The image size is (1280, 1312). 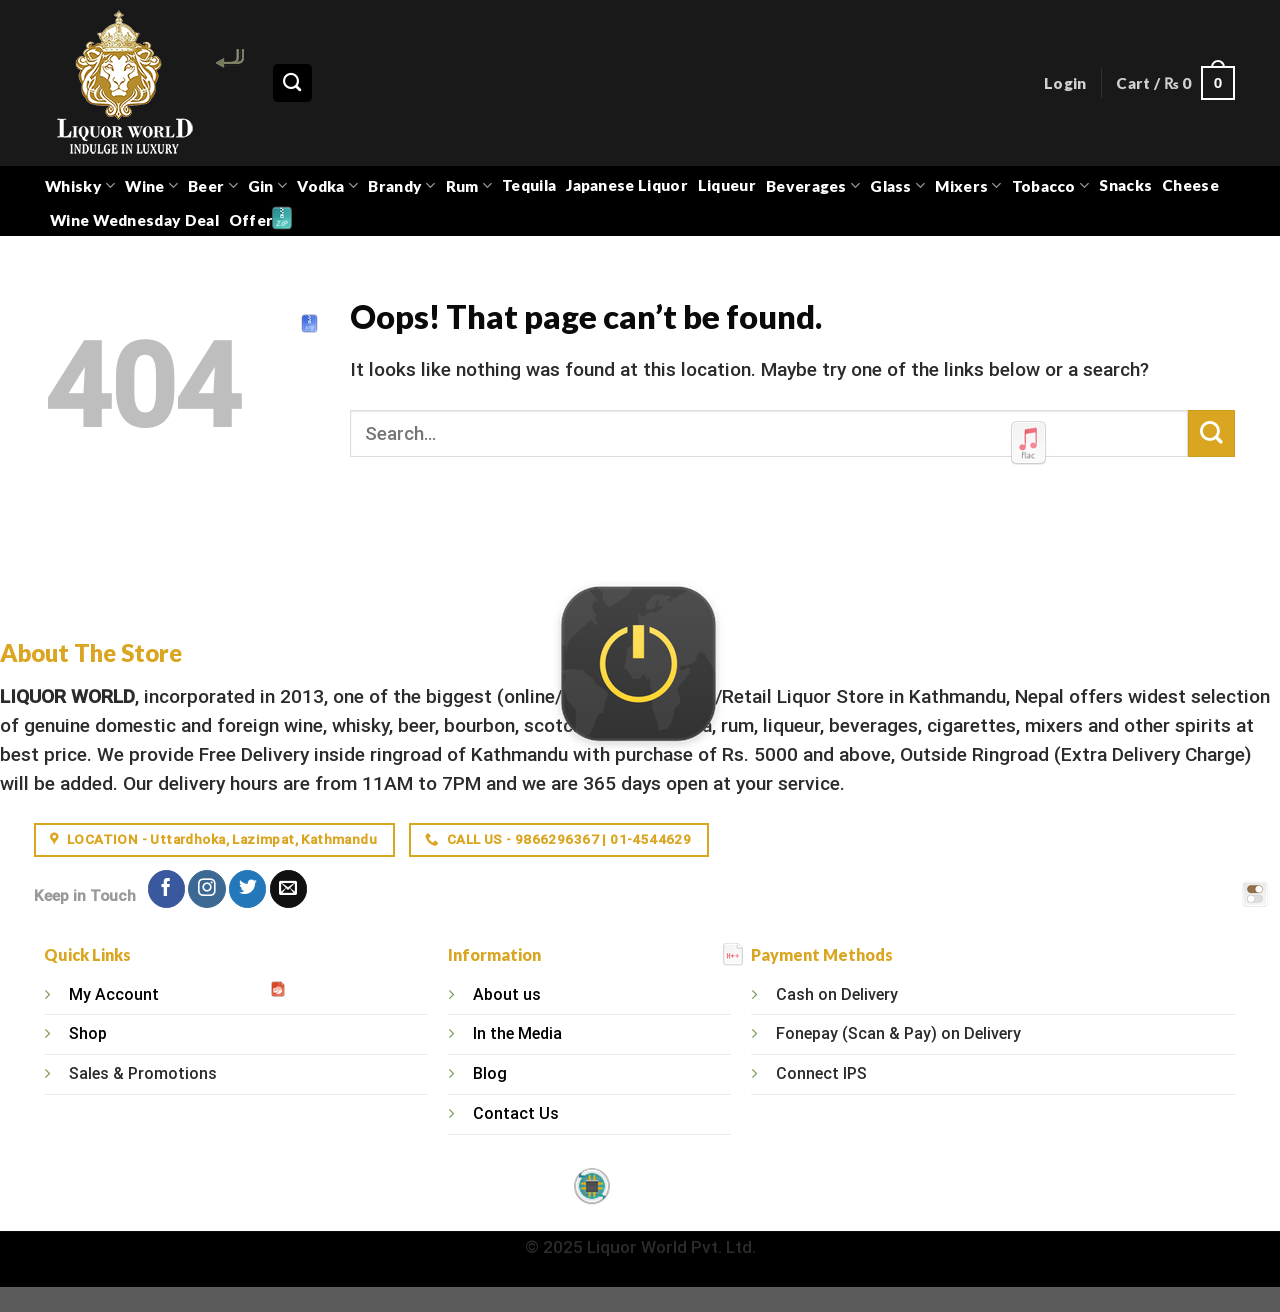 I want to click on a flac audio file, so click(x=1028, y=442).